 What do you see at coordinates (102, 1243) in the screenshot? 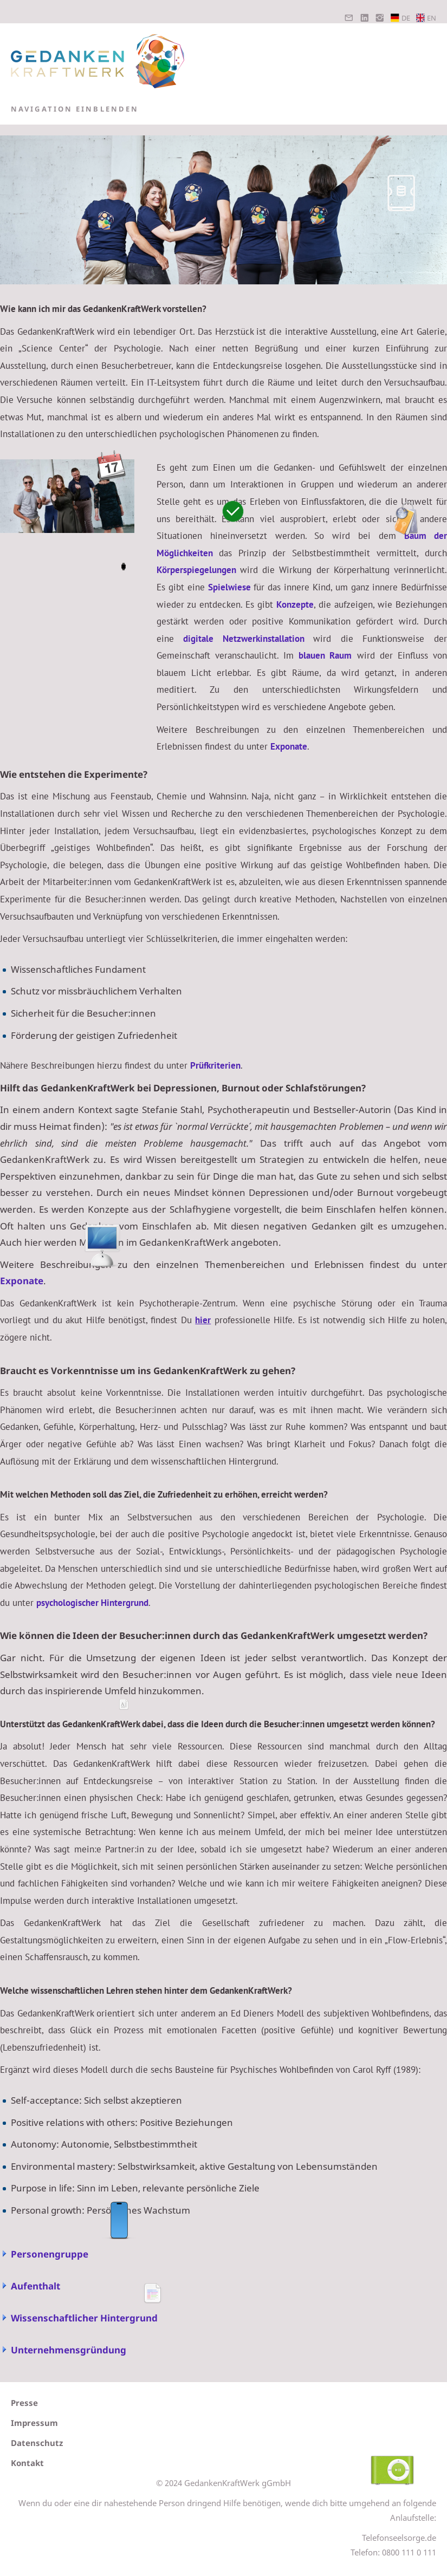
I see `represents an iMac G4 device in system settings` at bounding box center [102, 1243].